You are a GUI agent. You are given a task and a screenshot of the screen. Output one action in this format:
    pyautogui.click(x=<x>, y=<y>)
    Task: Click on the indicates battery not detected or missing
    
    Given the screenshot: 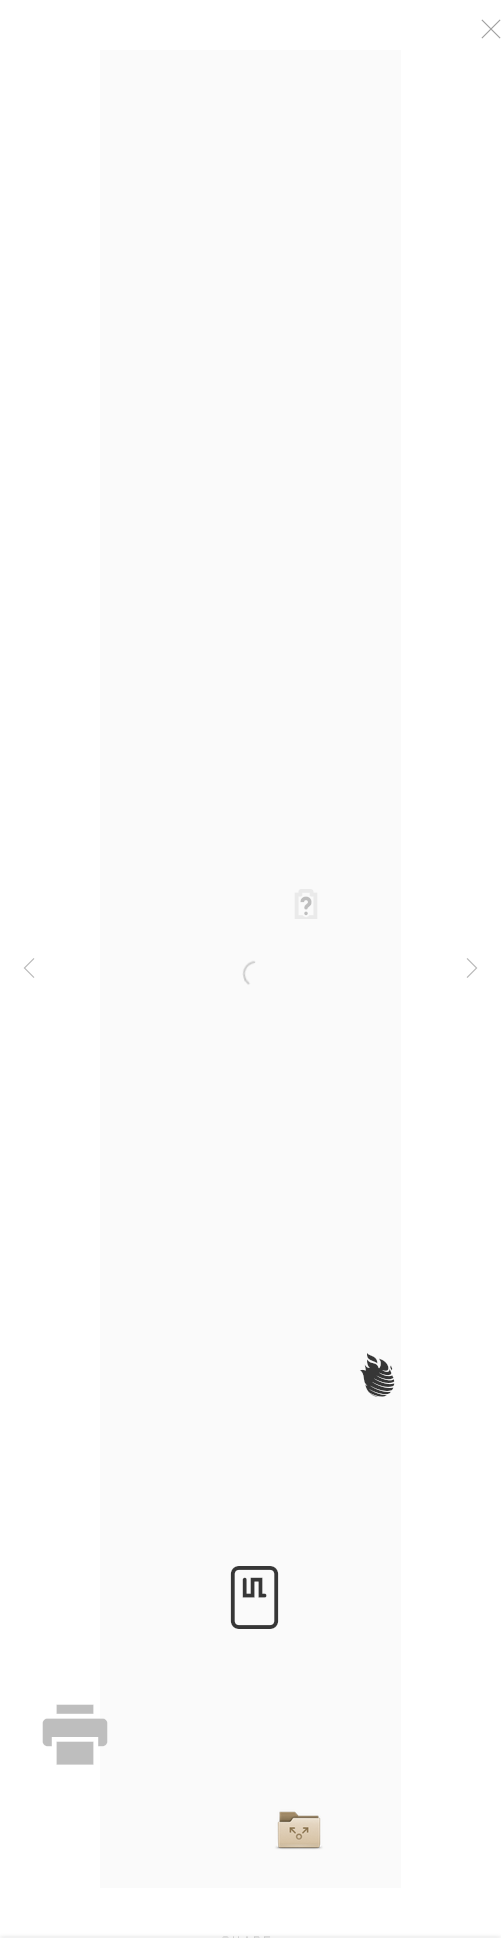 What is the action you would take?
    pyautogui.click(x=306, y=904)
    